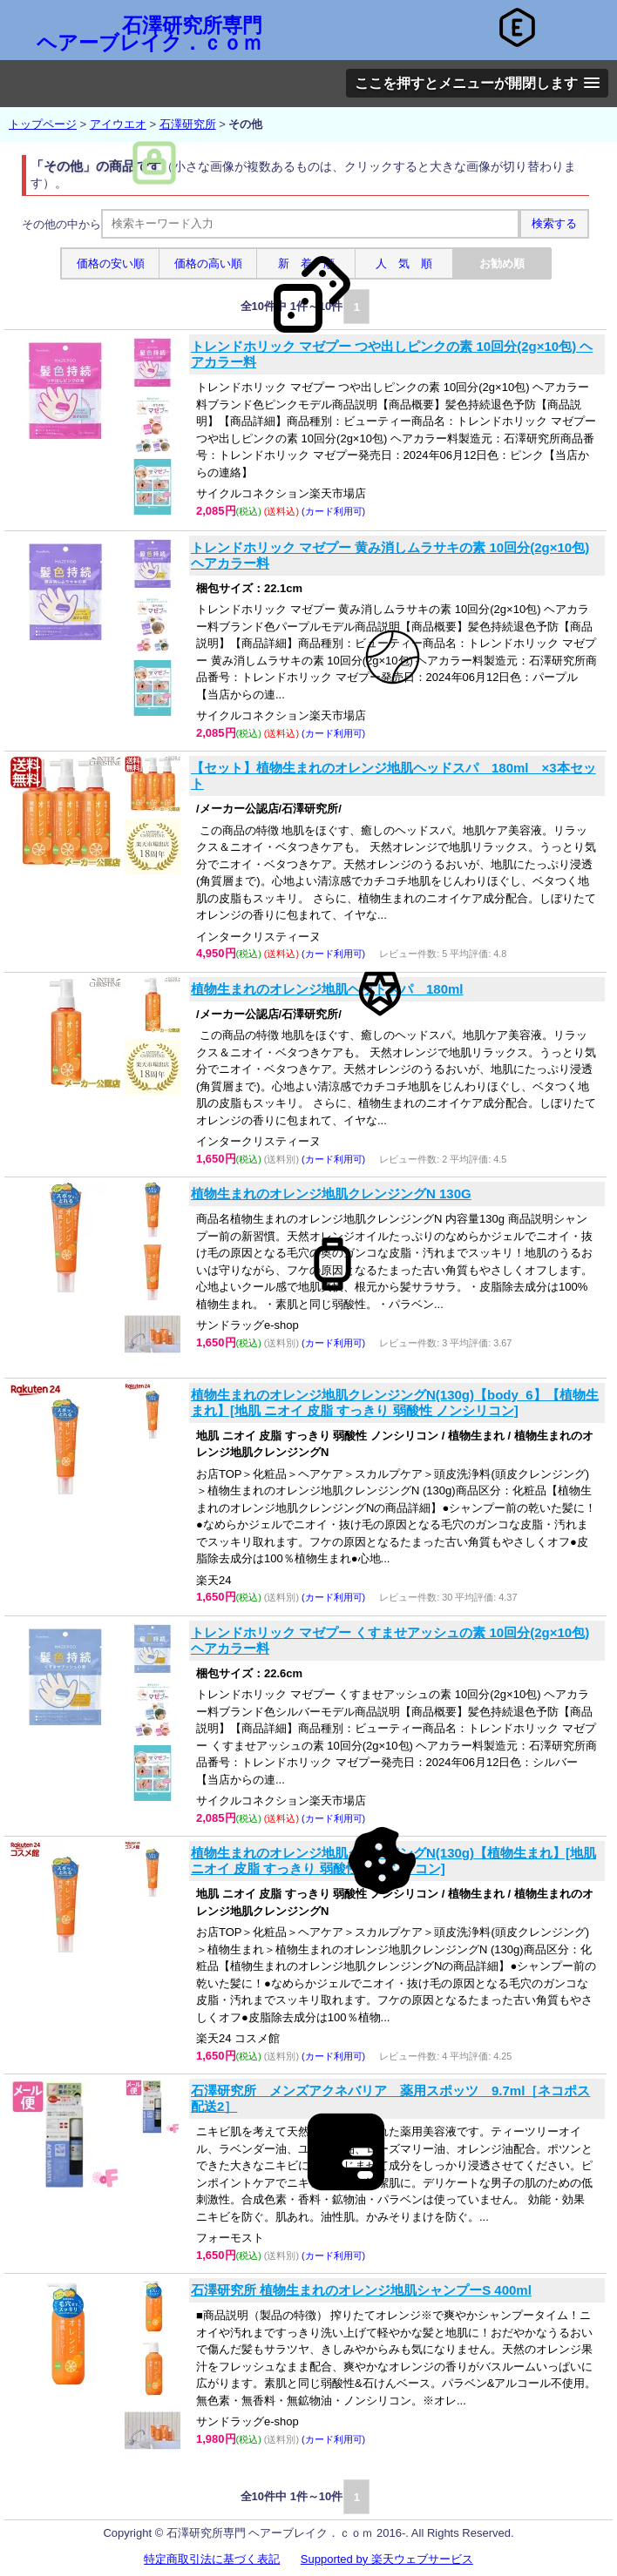 Image resolution: width=617 pixels, height=2576 pixels. I want to click on access security or privacy settings, so click(154, 163).